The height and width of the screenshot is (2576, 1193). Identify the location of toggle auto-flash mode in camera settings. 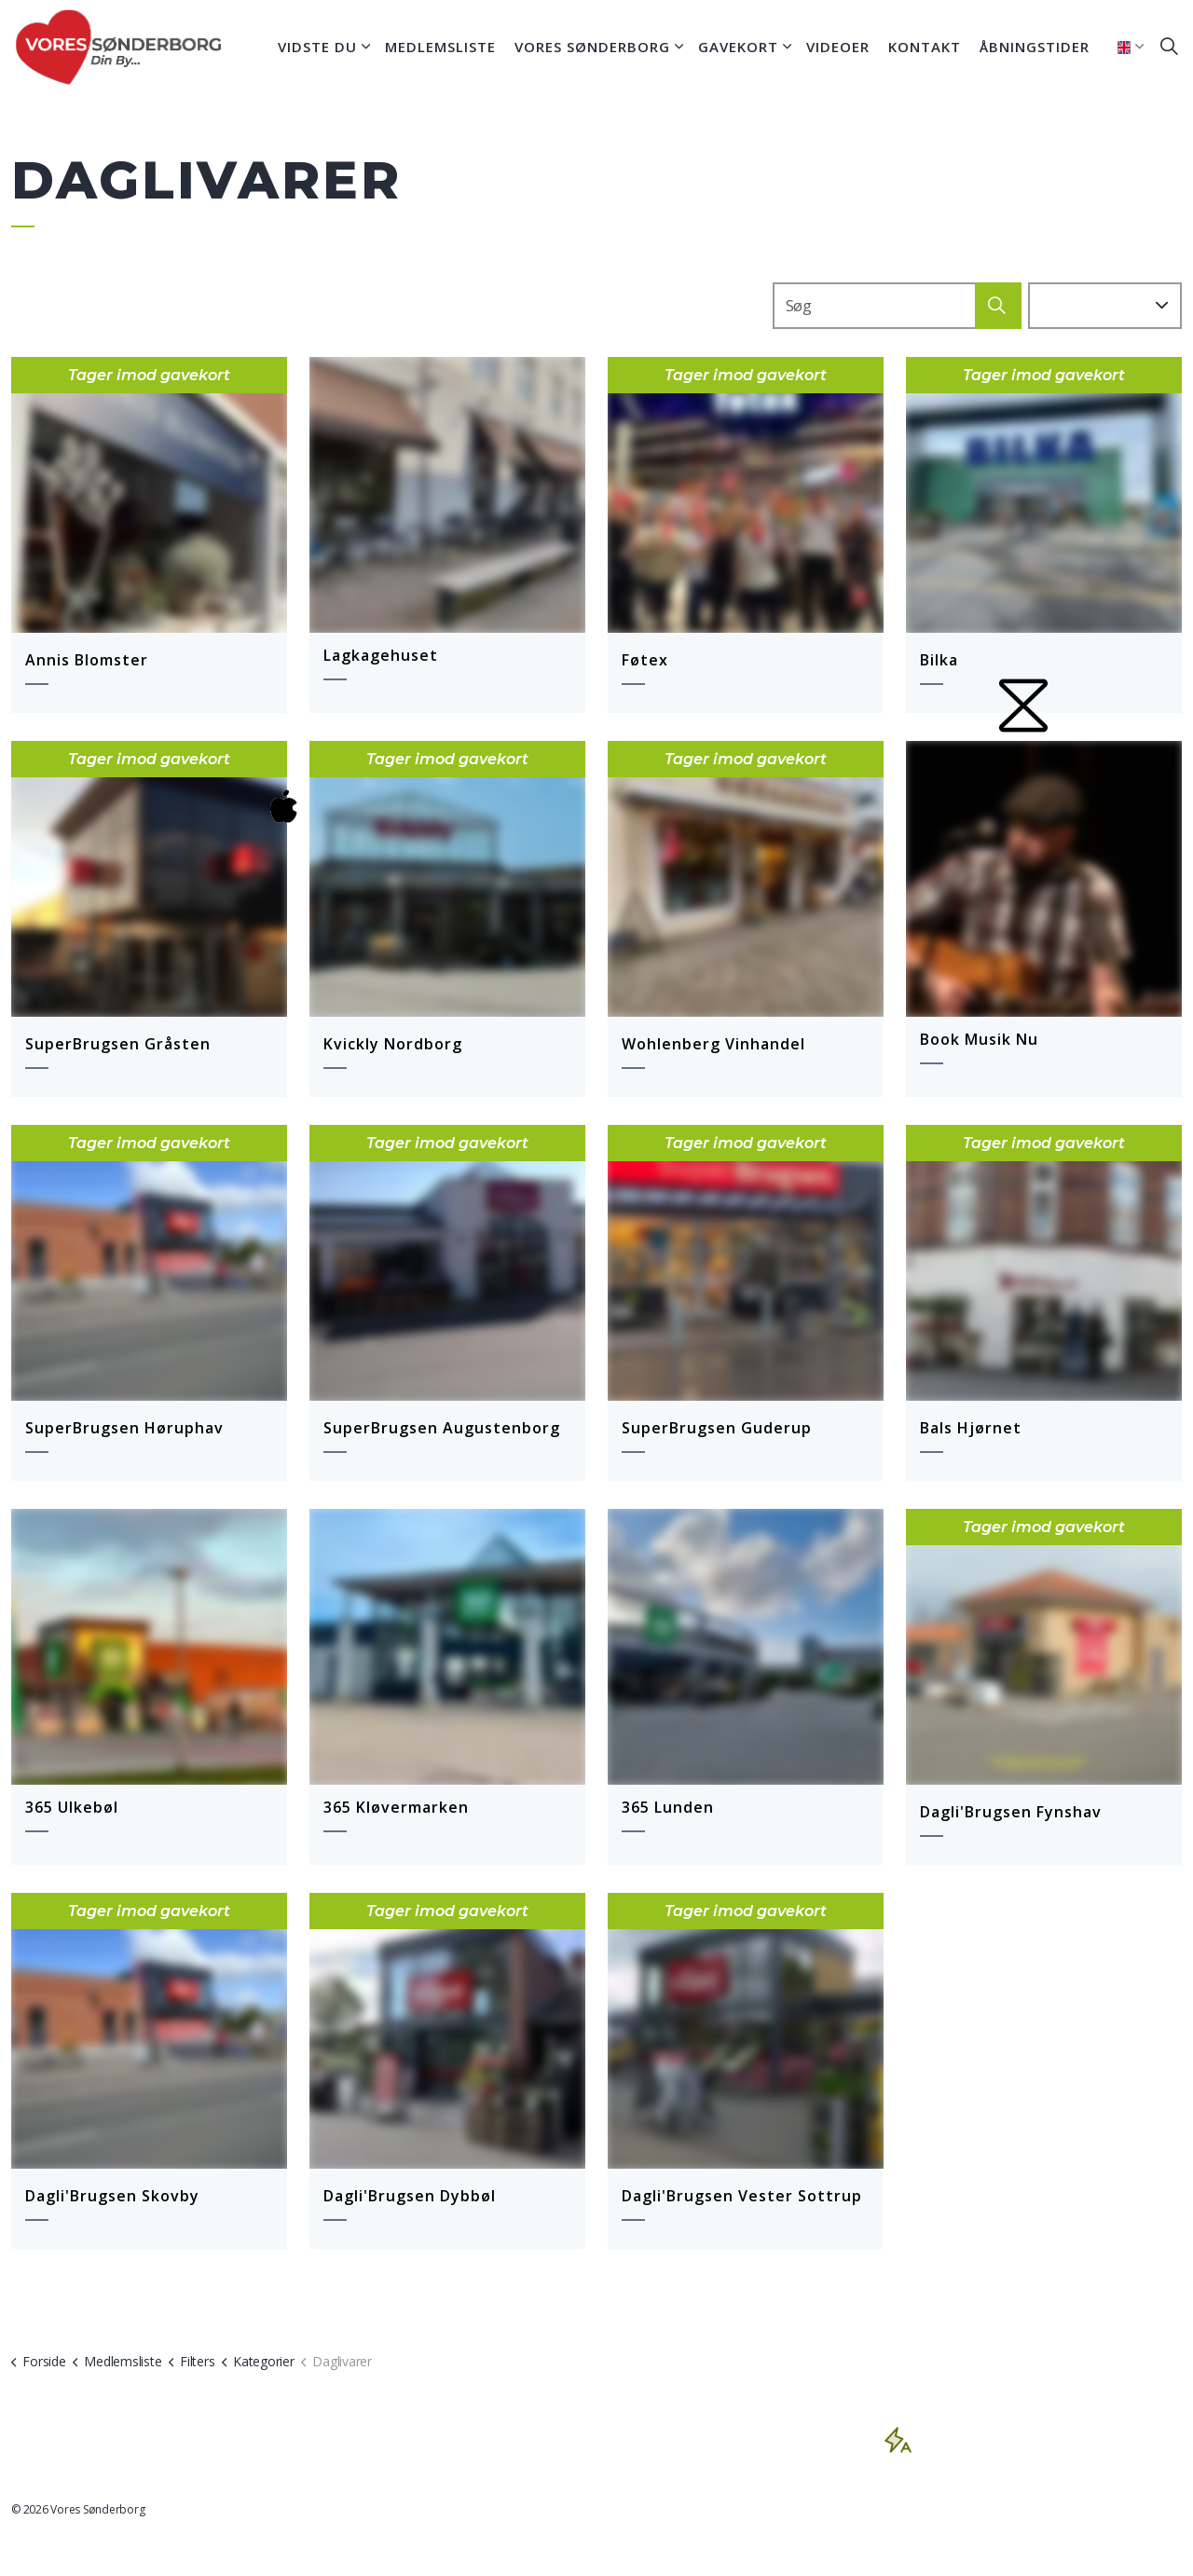
(898, 2441).